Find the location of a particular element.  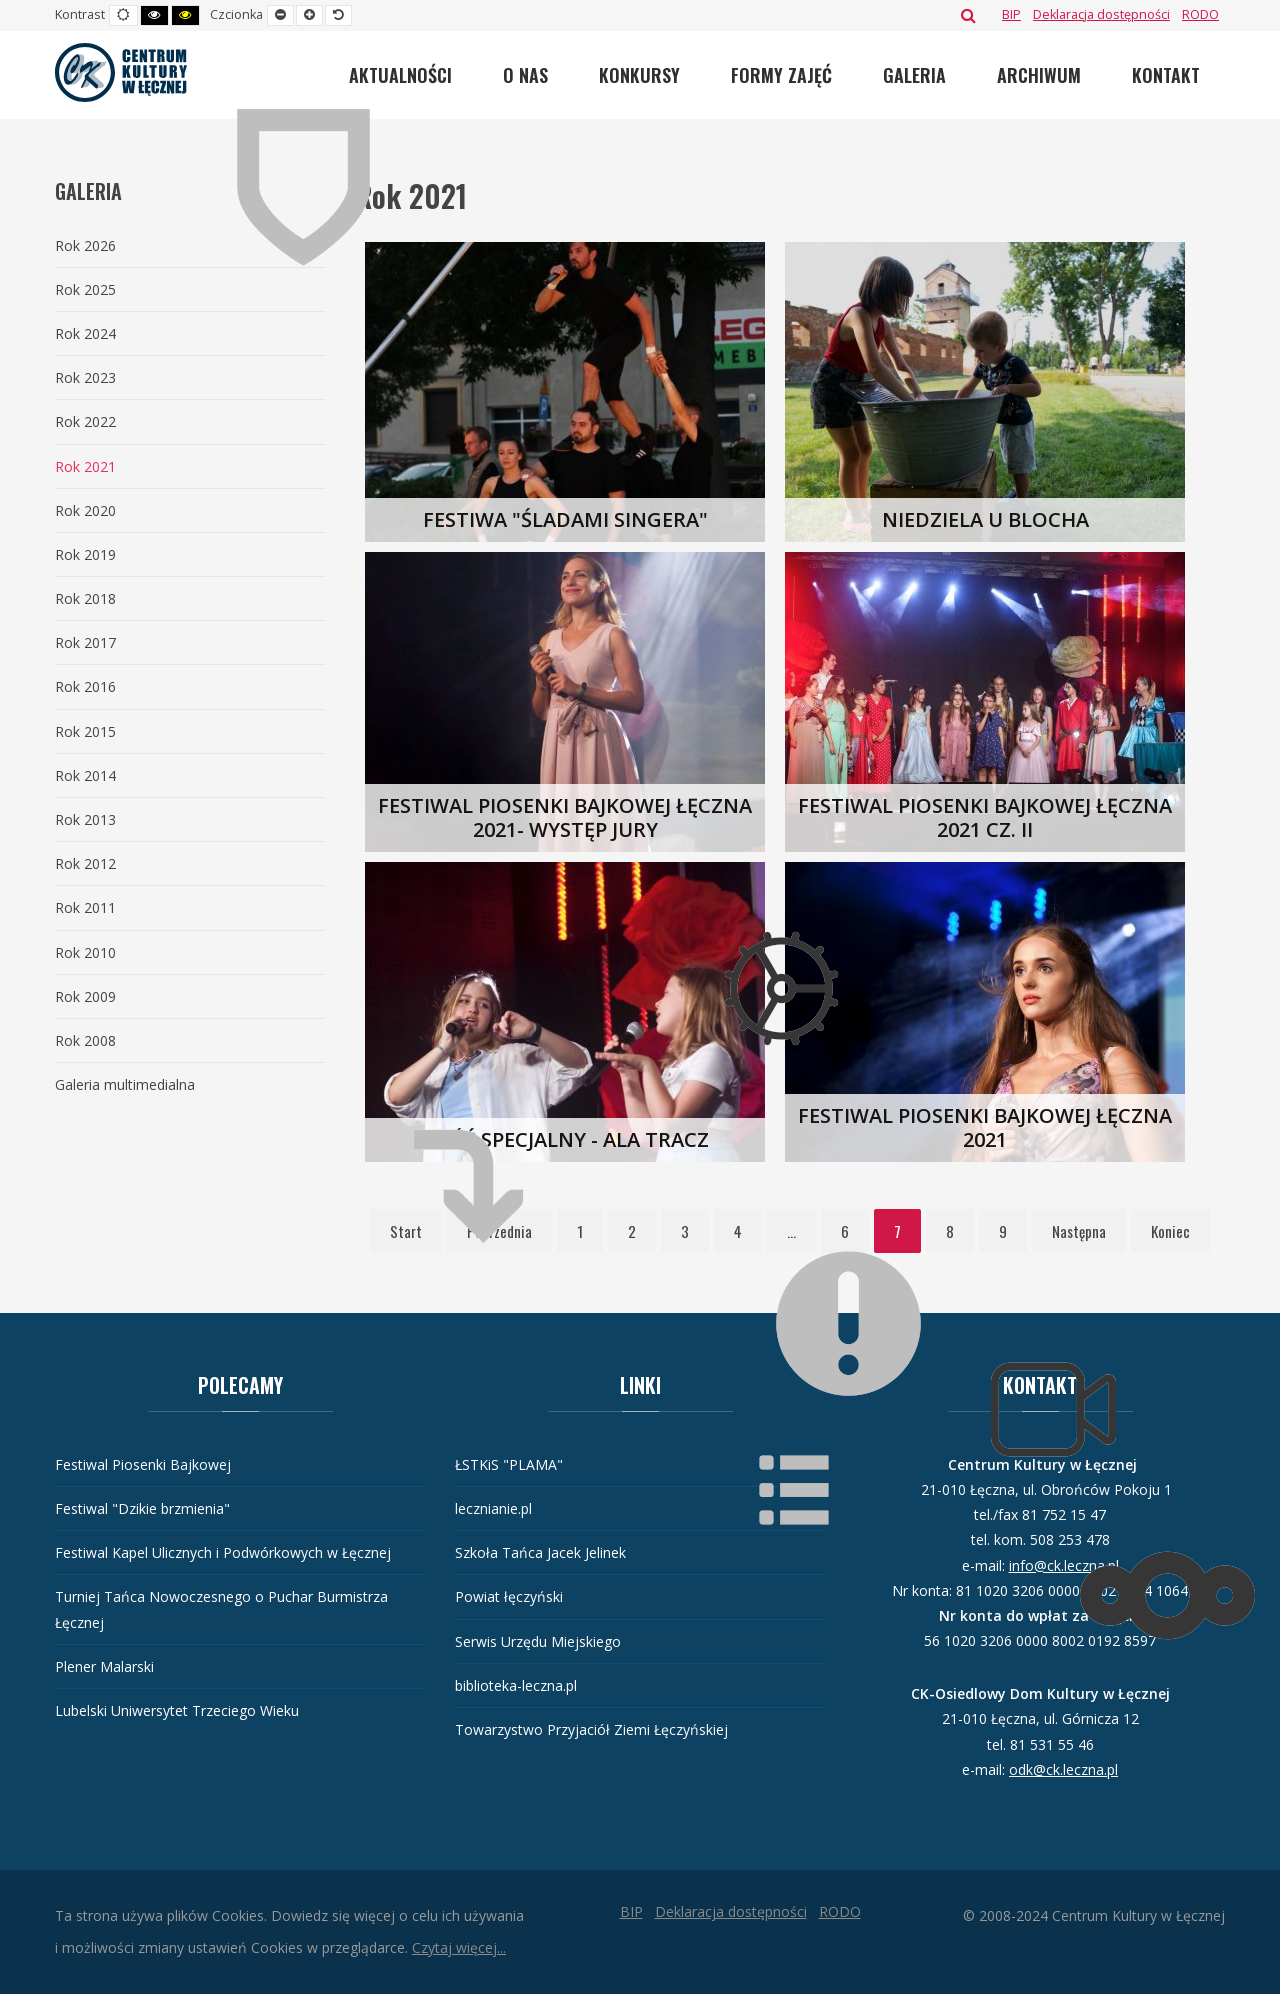

start a video call is located at coordinates (1053, 1409).